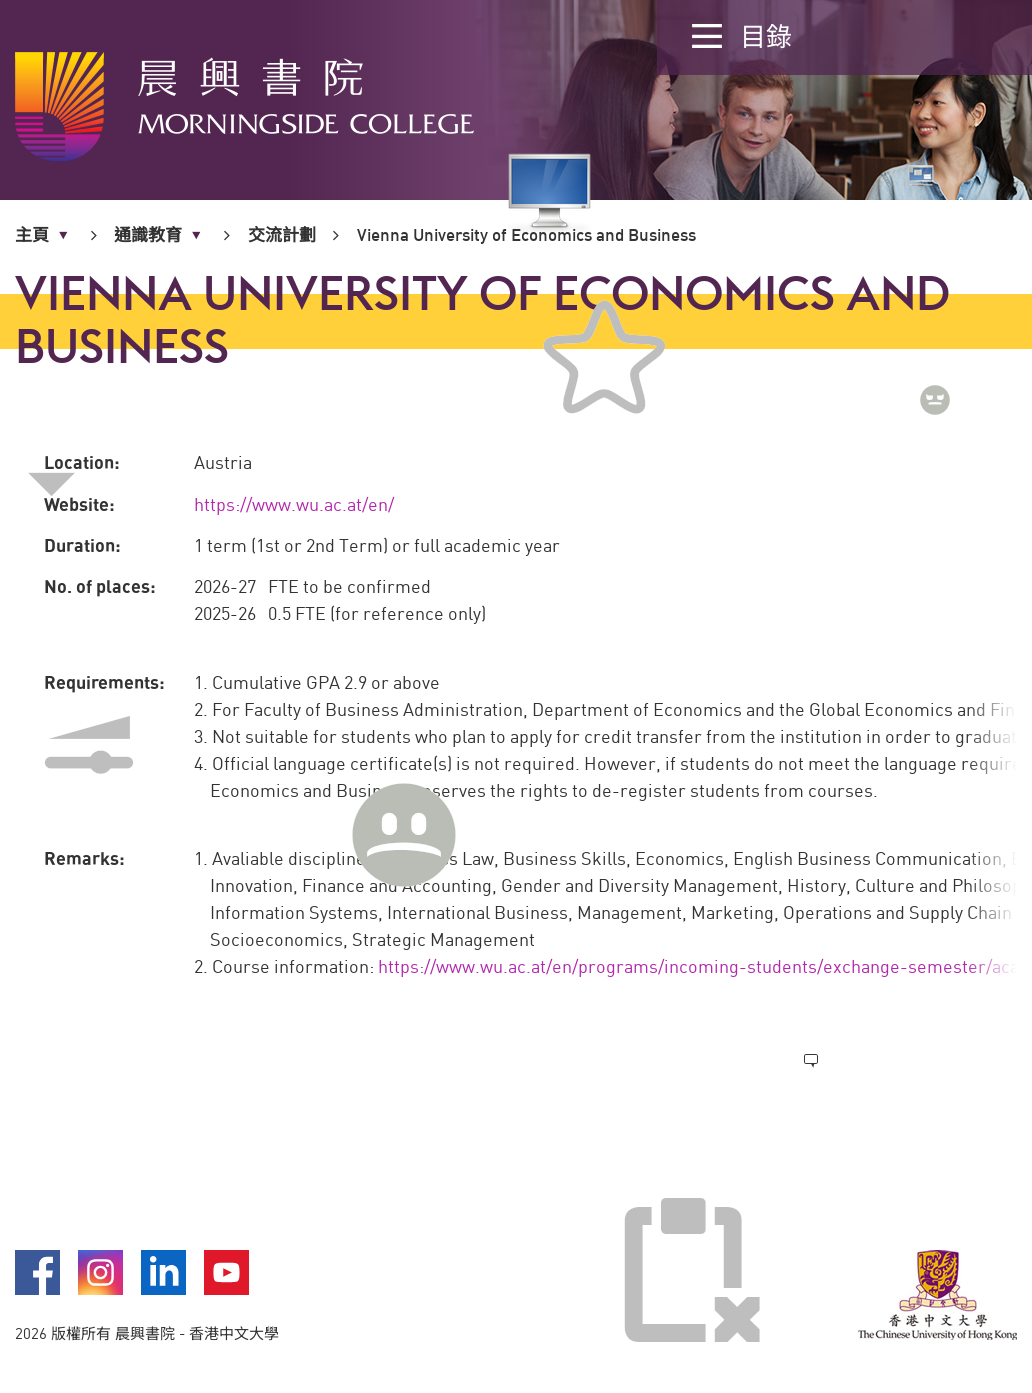 The width and height of the screenshot is (1032, 1393). Describe the element at coordinates (688, 1270) in the screenshot. I see `indicates an overdue or expired task` at that location.